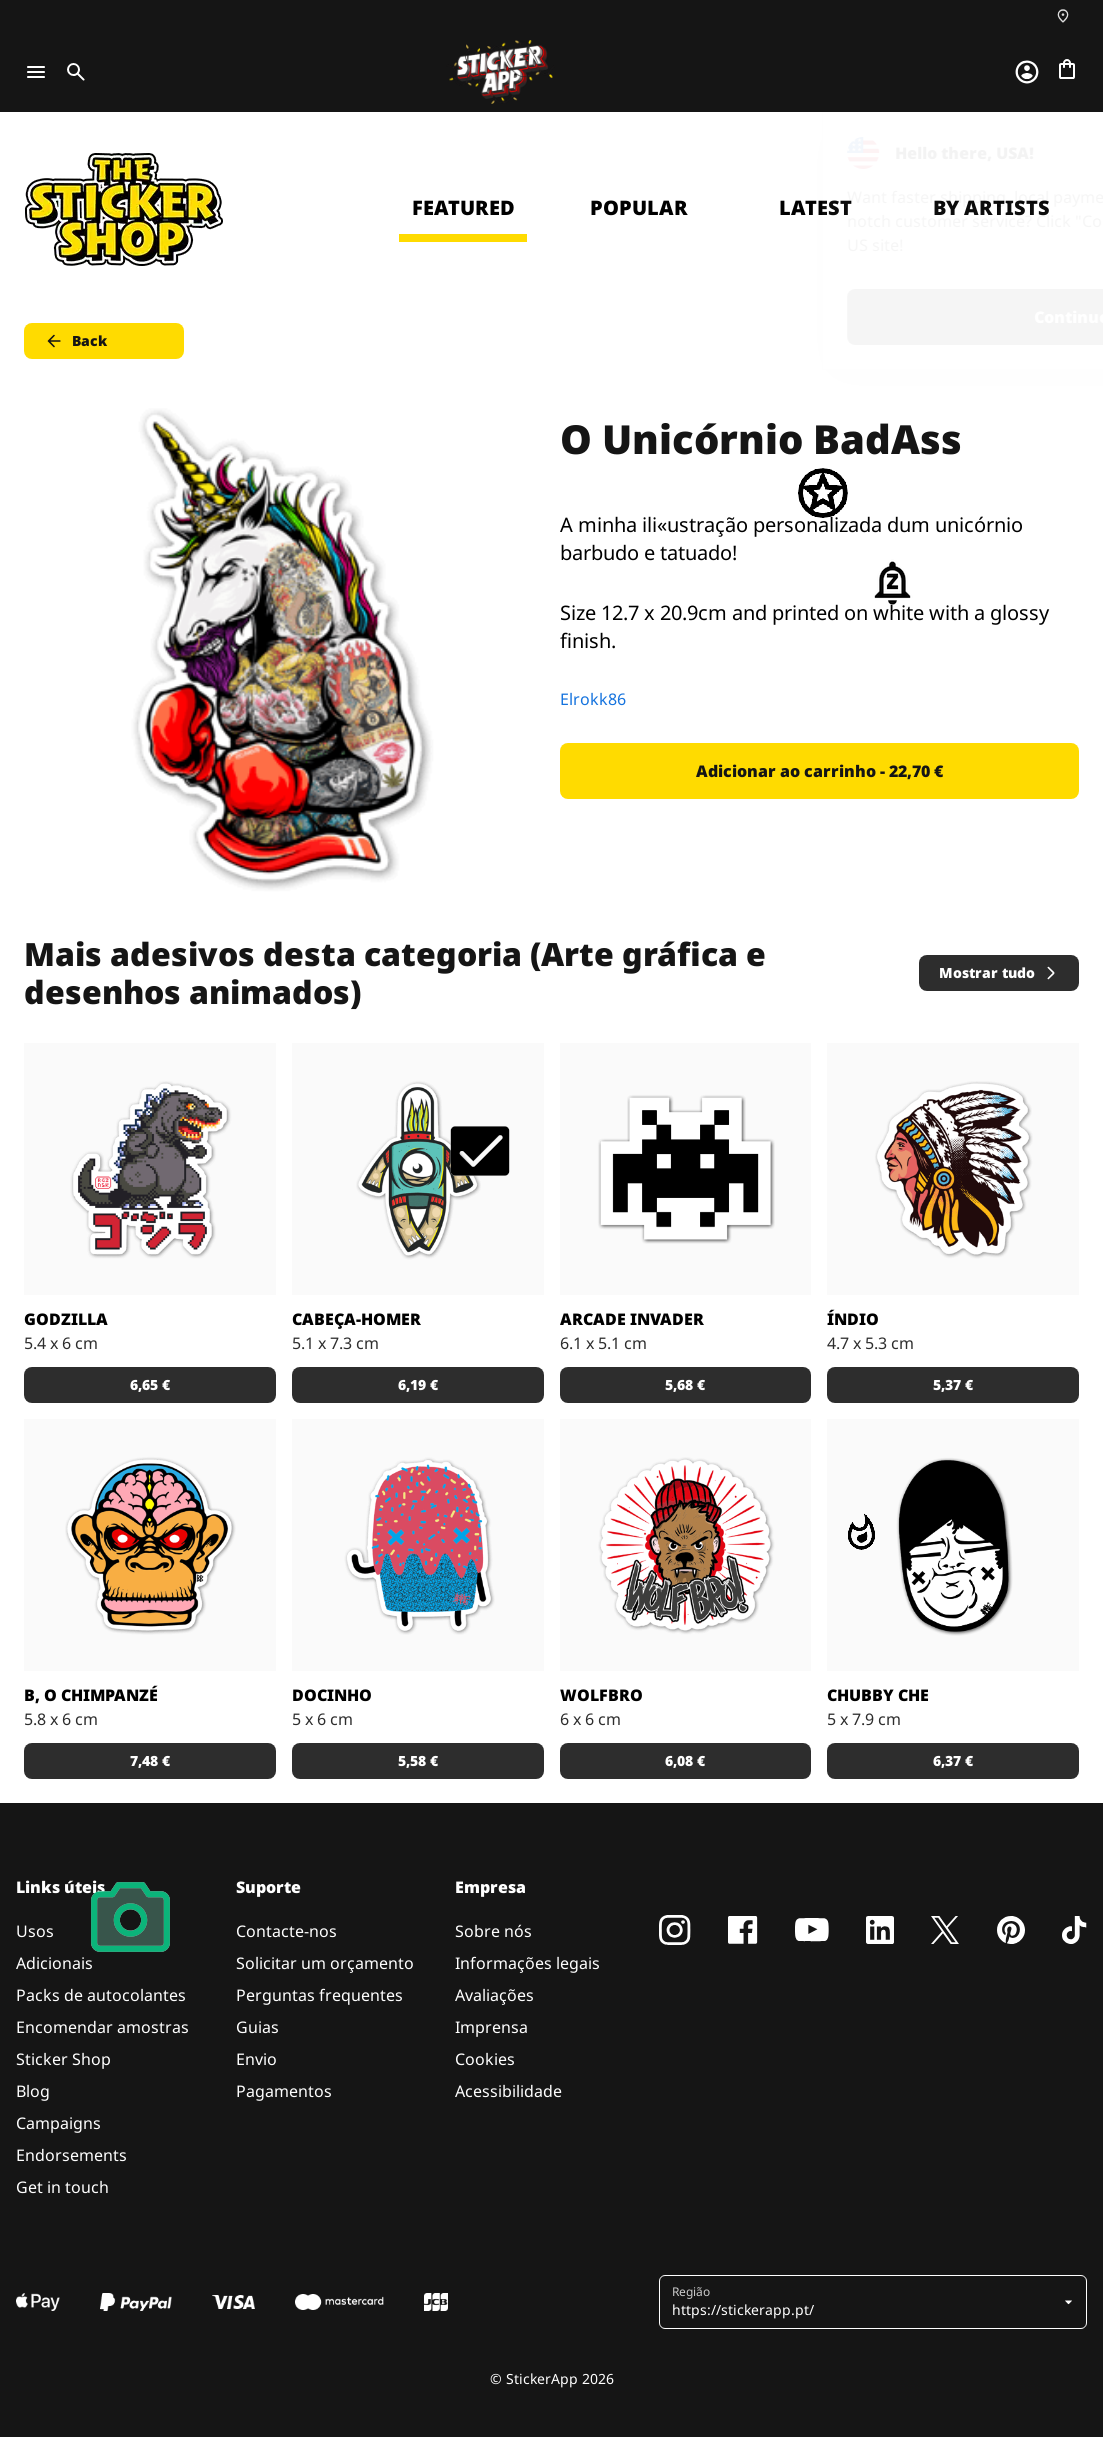 This screenshot has width=1103, height=2437. I want to click on view favorites or starred items, so click(823, 493).